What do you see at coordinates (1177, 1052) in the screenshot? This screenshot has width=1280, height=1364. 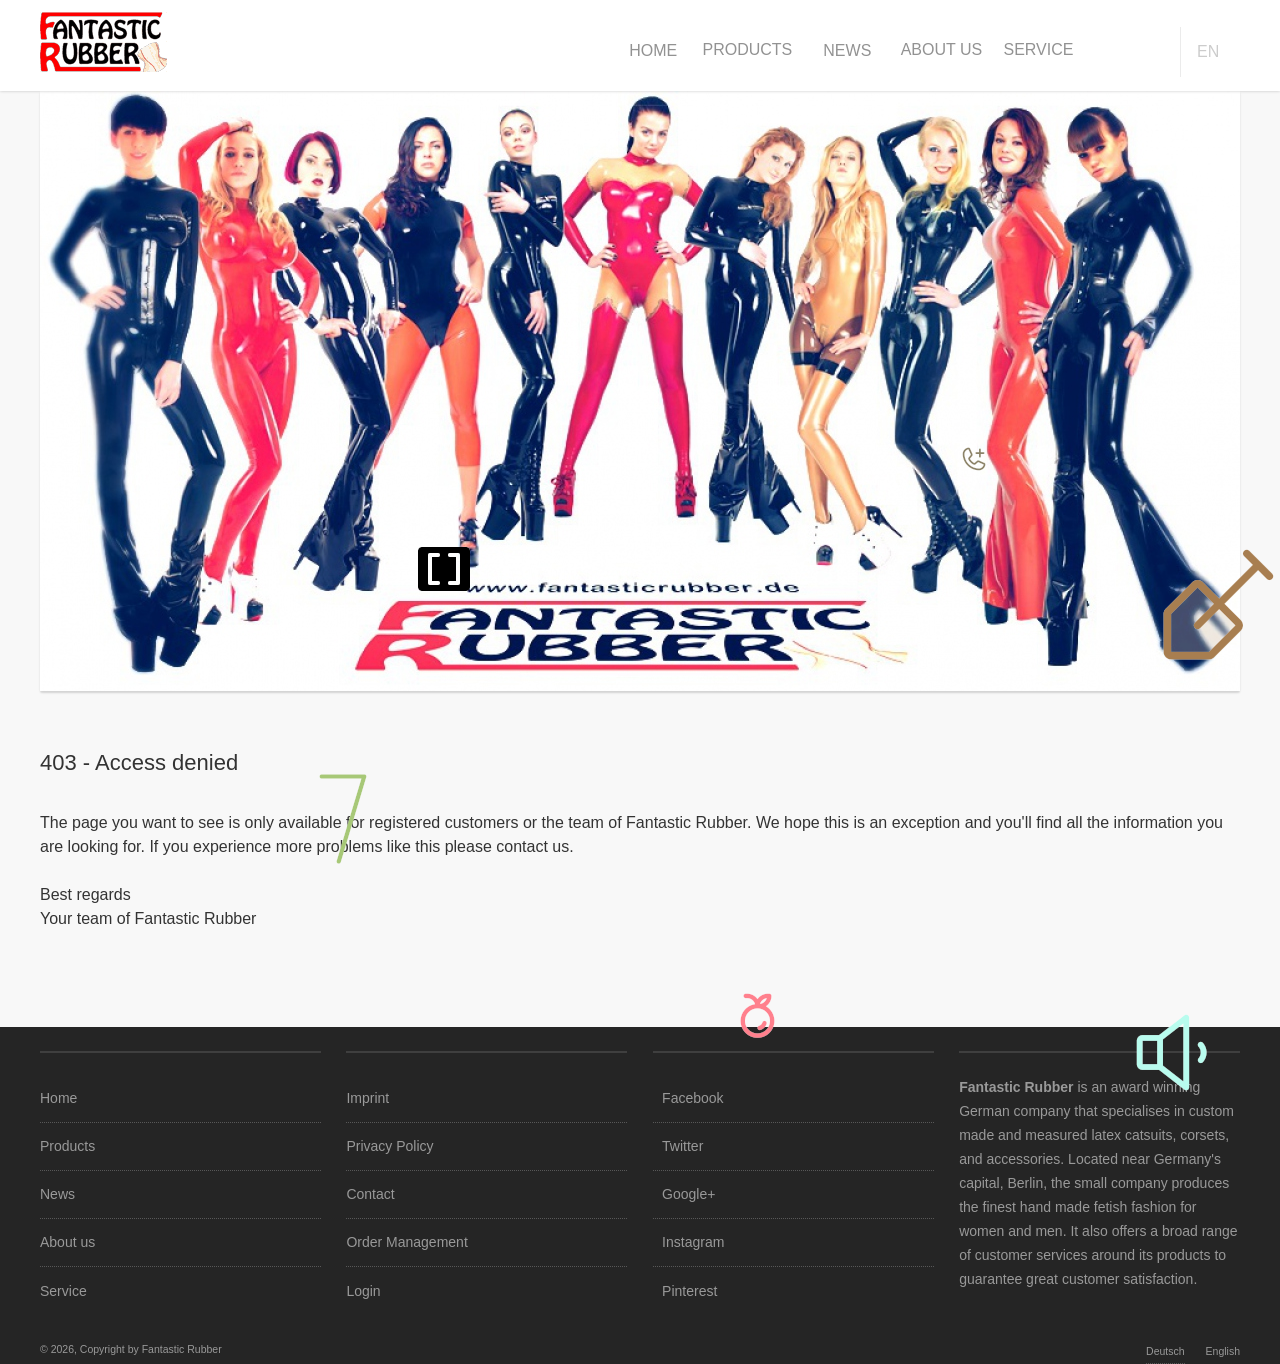 I see `adjust volume to low level` at bounding box center [1177, 1052].